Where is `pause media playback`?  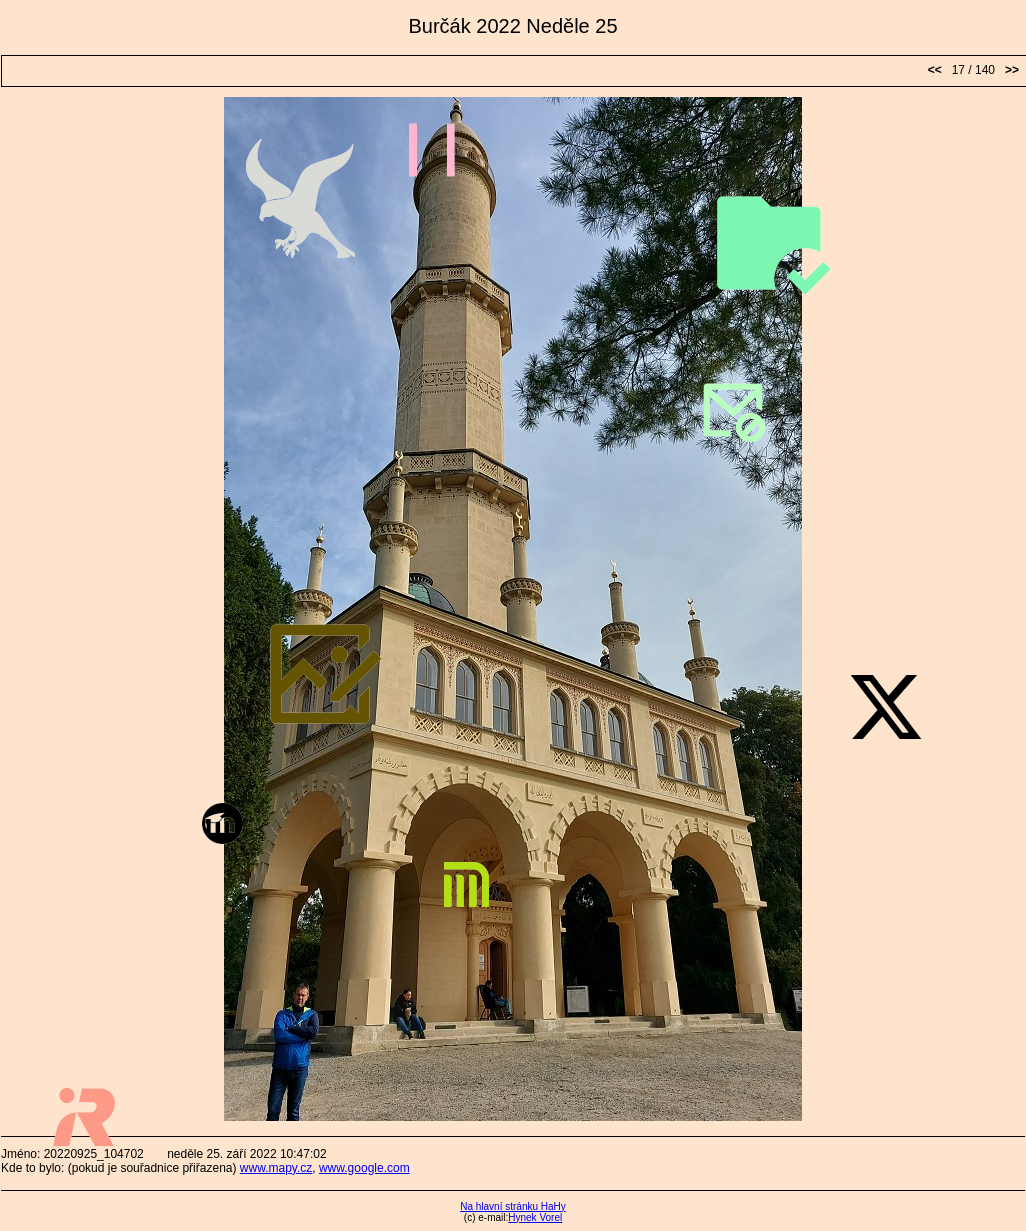 pause media playback is located at coordinates (432, 150).